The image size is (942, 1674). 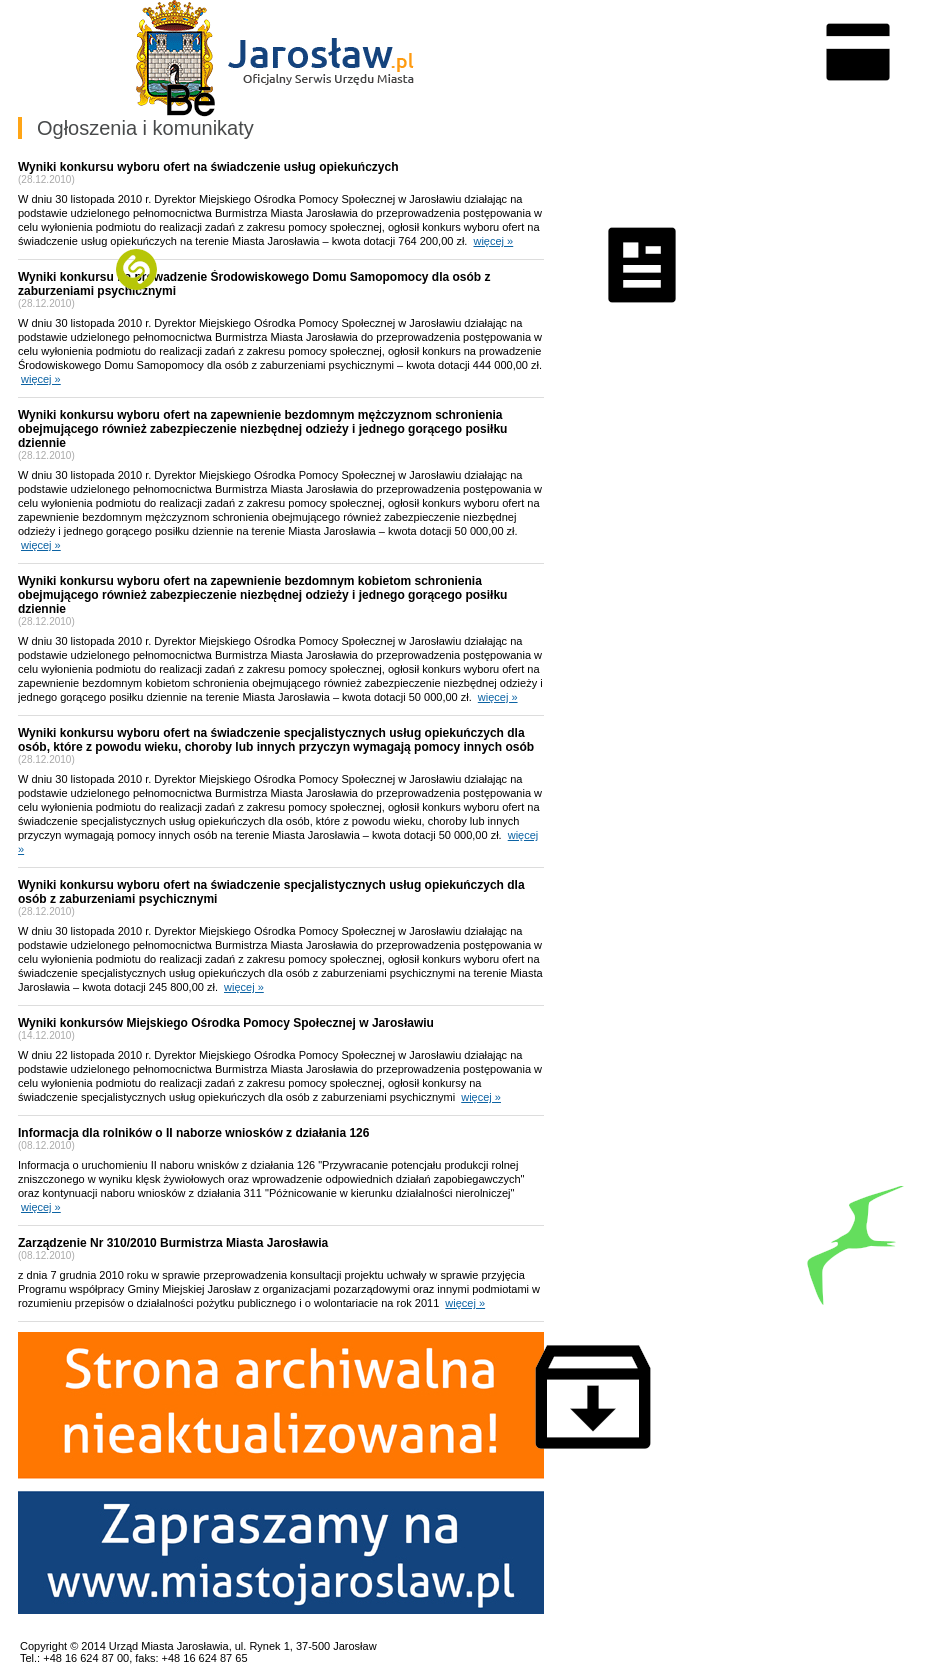 What do you see at coordinates (136, 269) in the screenshot?
I see `open Shazam to identify a song` at bounding box center [136, 269].